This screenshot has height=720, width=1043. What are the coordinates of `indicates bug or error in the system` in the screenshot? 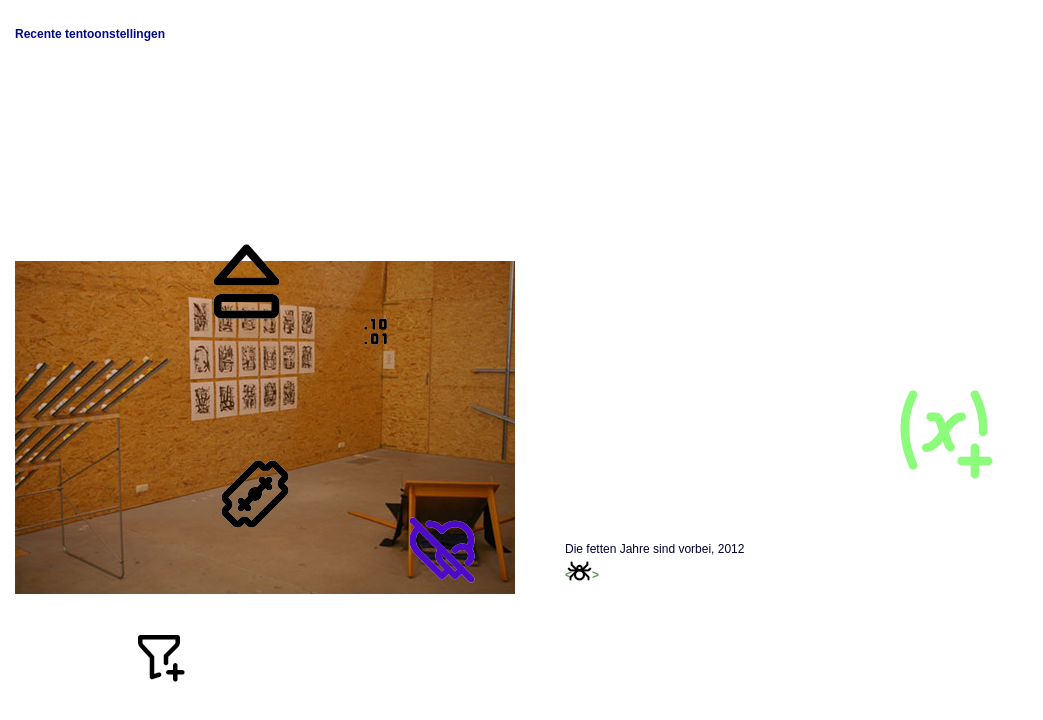 It's located at (579, 571).